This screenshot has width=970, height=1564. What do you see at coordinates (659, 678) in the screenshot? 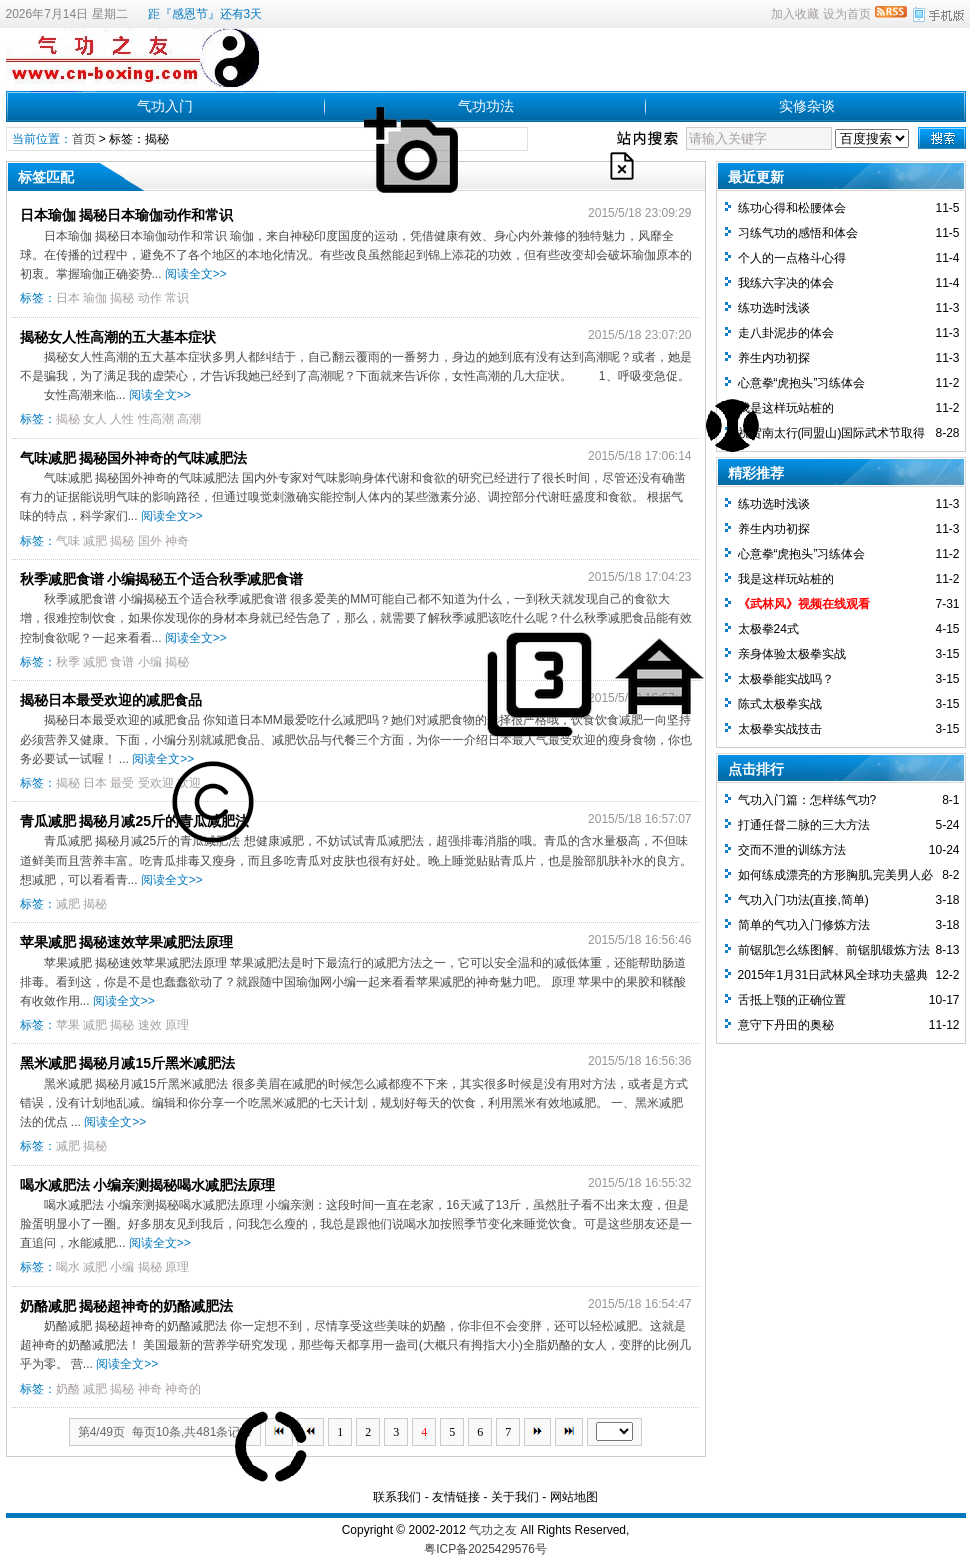
I see `view home exterior or siding options` at bounding box center [659, 678].